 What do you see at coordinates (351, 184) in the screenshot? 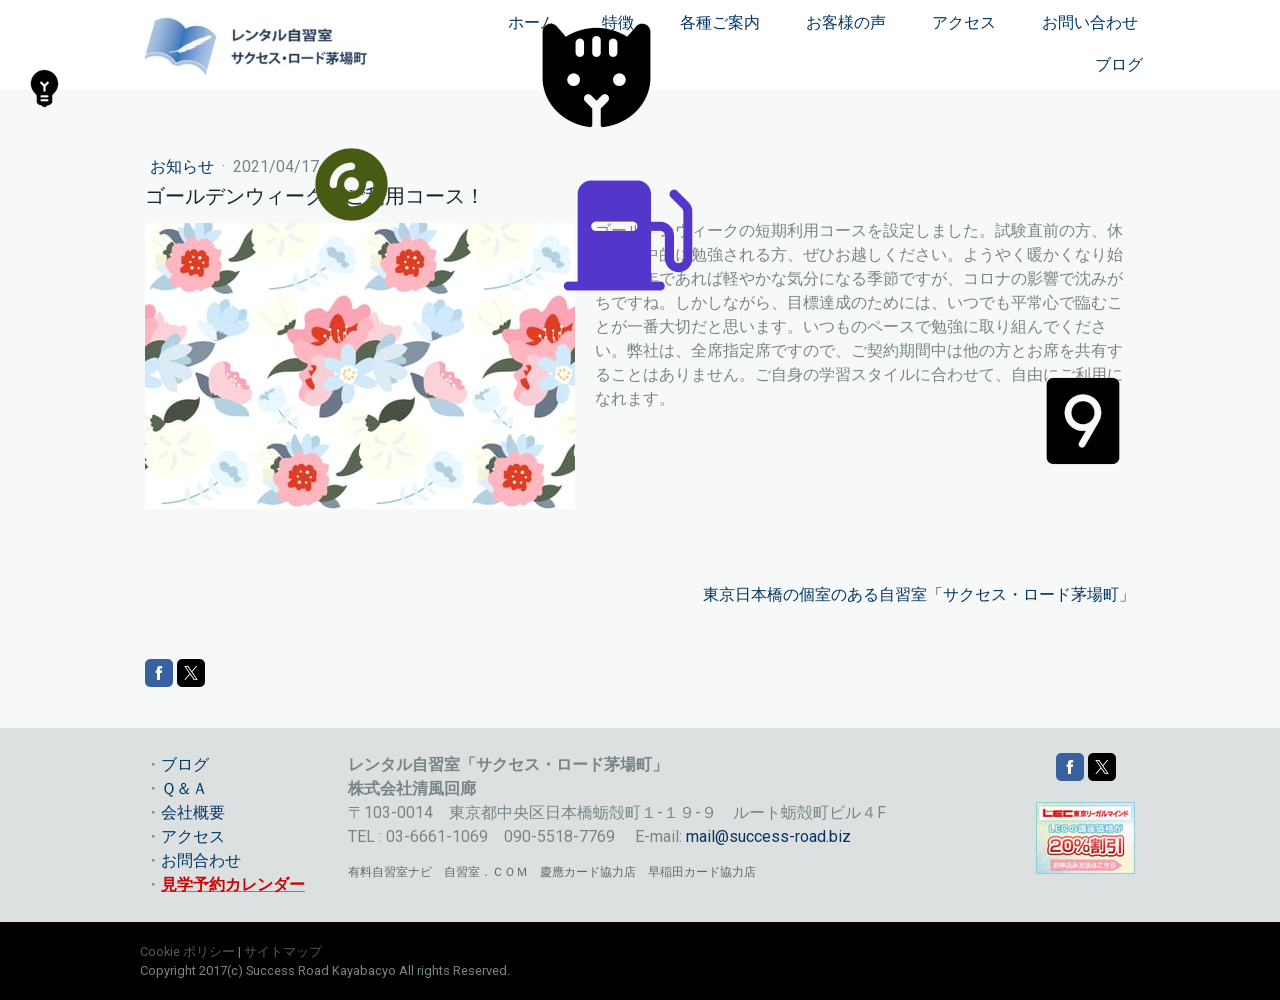
I see `play or access music library` at bounding box center [351, 184].